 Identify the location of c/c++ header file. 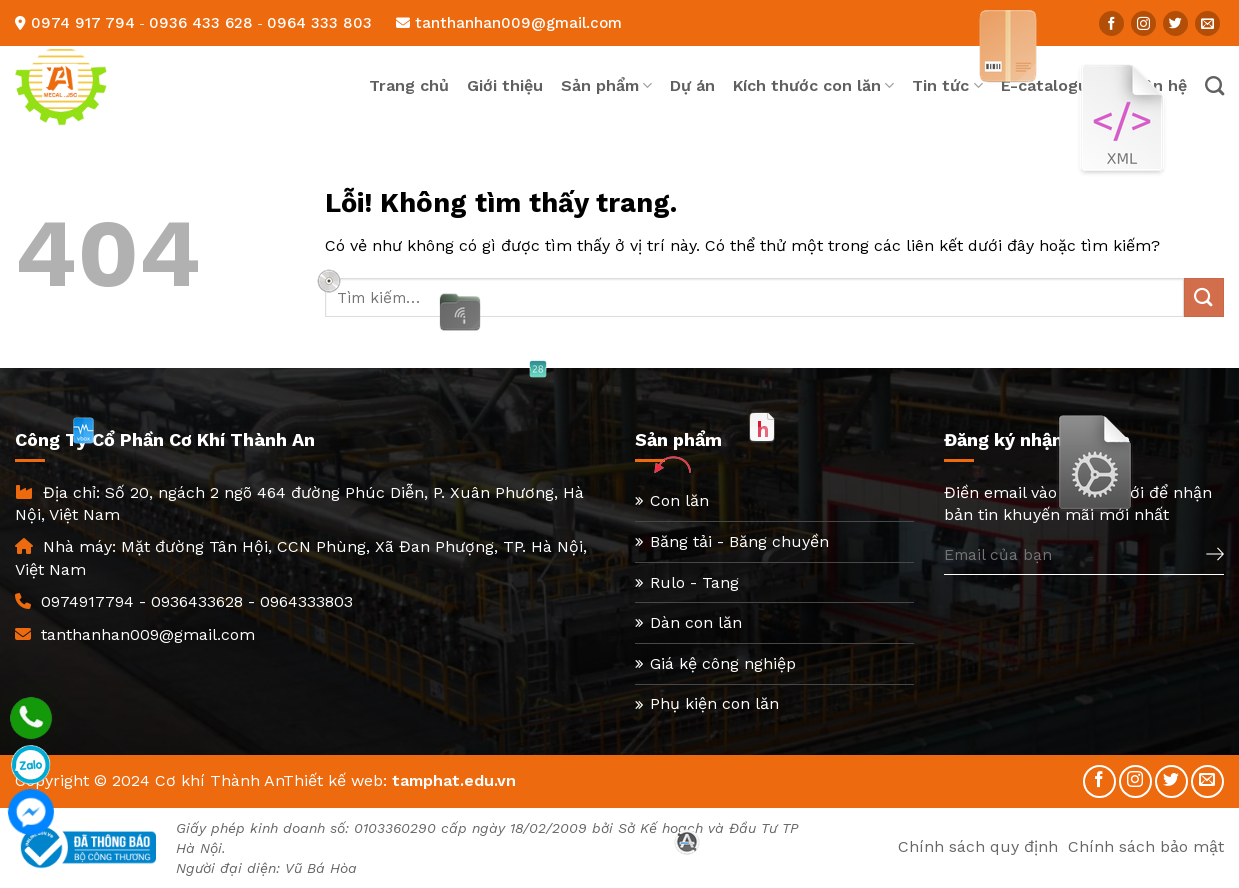
(762, 427).